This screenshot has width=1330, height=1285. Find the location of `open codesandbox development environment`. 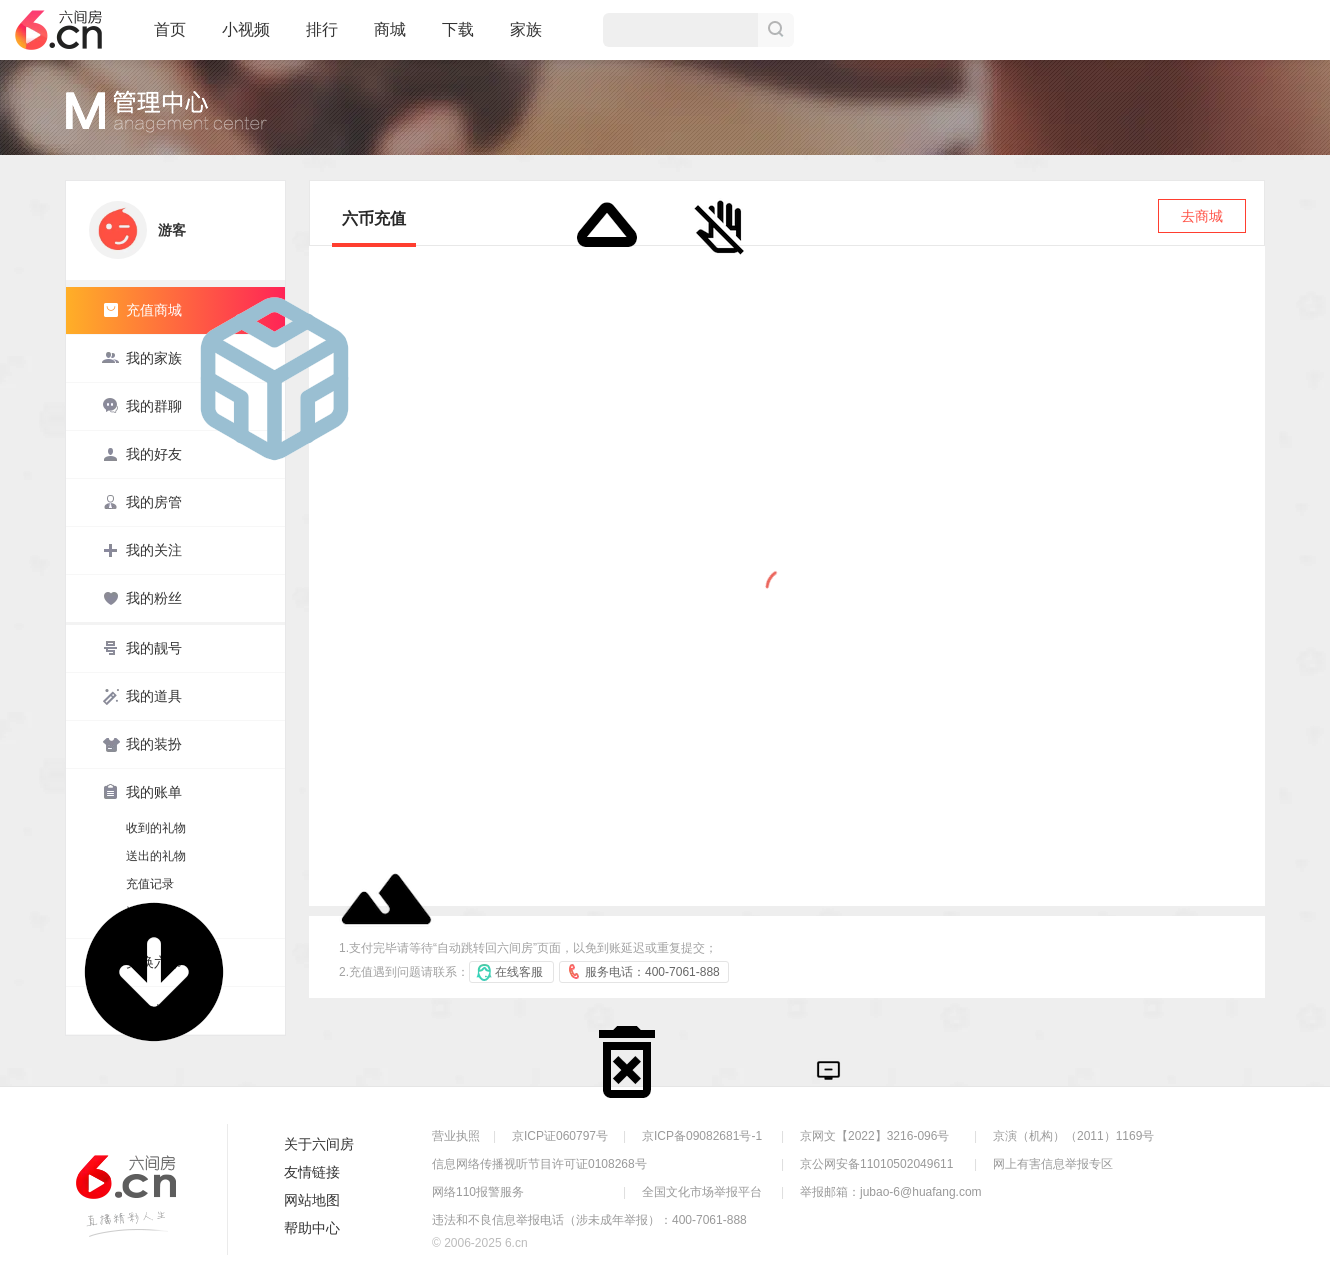

open codesandbox development environment is located at coordinates (274, 378).